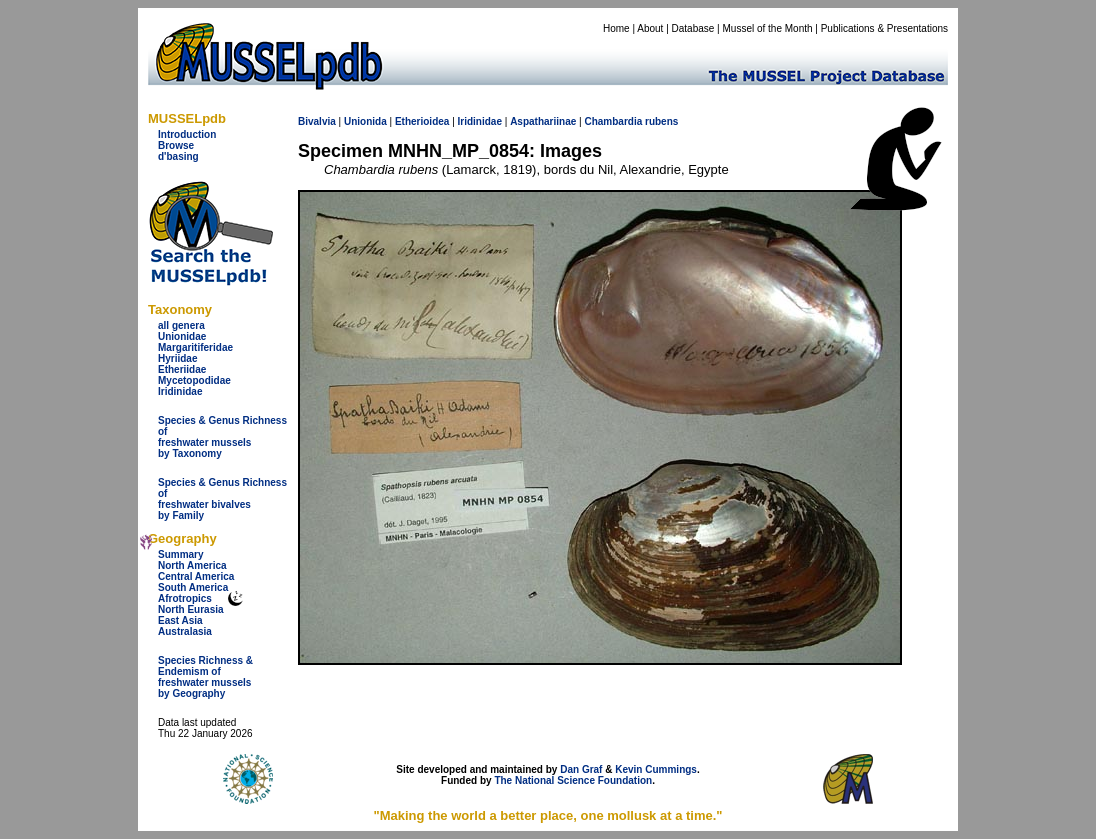 The width and height of the screenshot is (1096, 839). I want to click on indicates a prayer or meditation area, so click(895, 155).